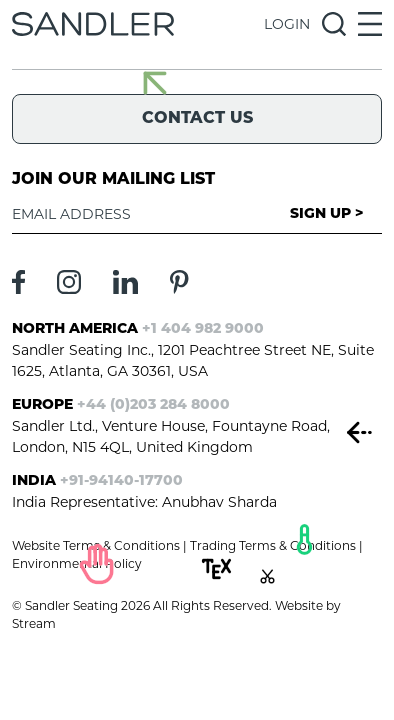 This screenshot has width=394, height=720. I want to click on format document using TeX typesetting, so click(216, 567).